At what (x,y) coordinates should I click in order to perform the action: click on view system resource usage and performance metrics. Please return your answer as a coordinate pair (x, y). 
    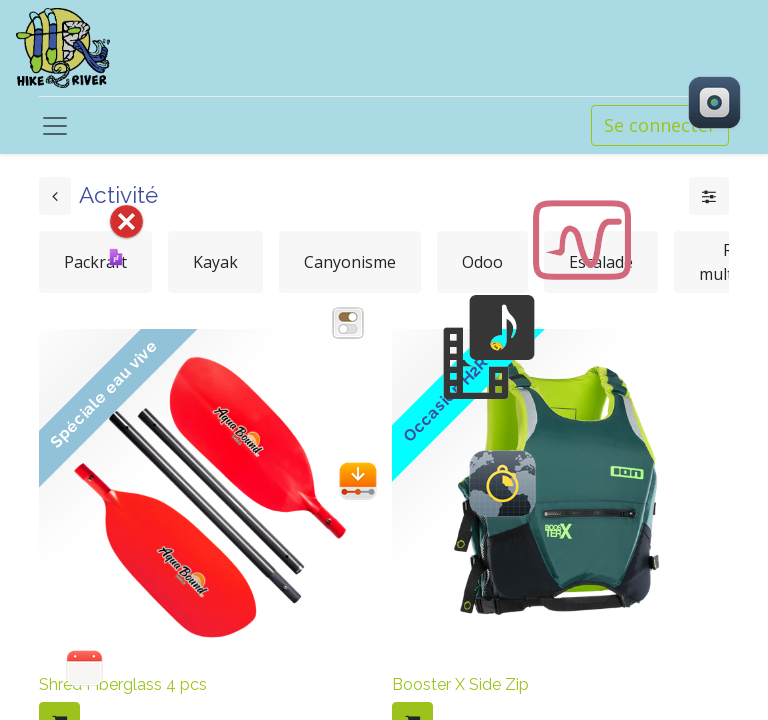
    Looking at the image, I should click on (582, 237).